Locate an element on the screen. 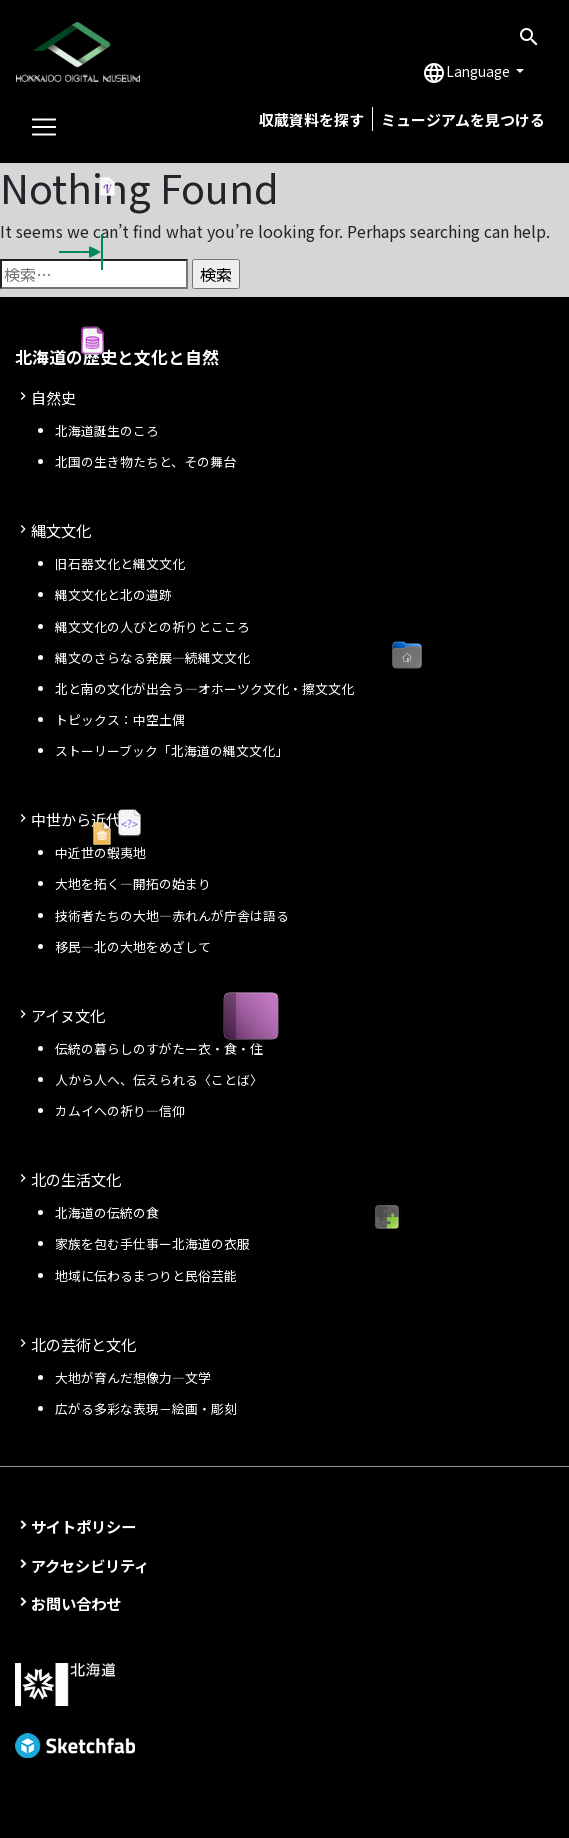 The height and width of the screenshot is (1838, 569). access the desktop folder is located at coordinates (251, 1014).